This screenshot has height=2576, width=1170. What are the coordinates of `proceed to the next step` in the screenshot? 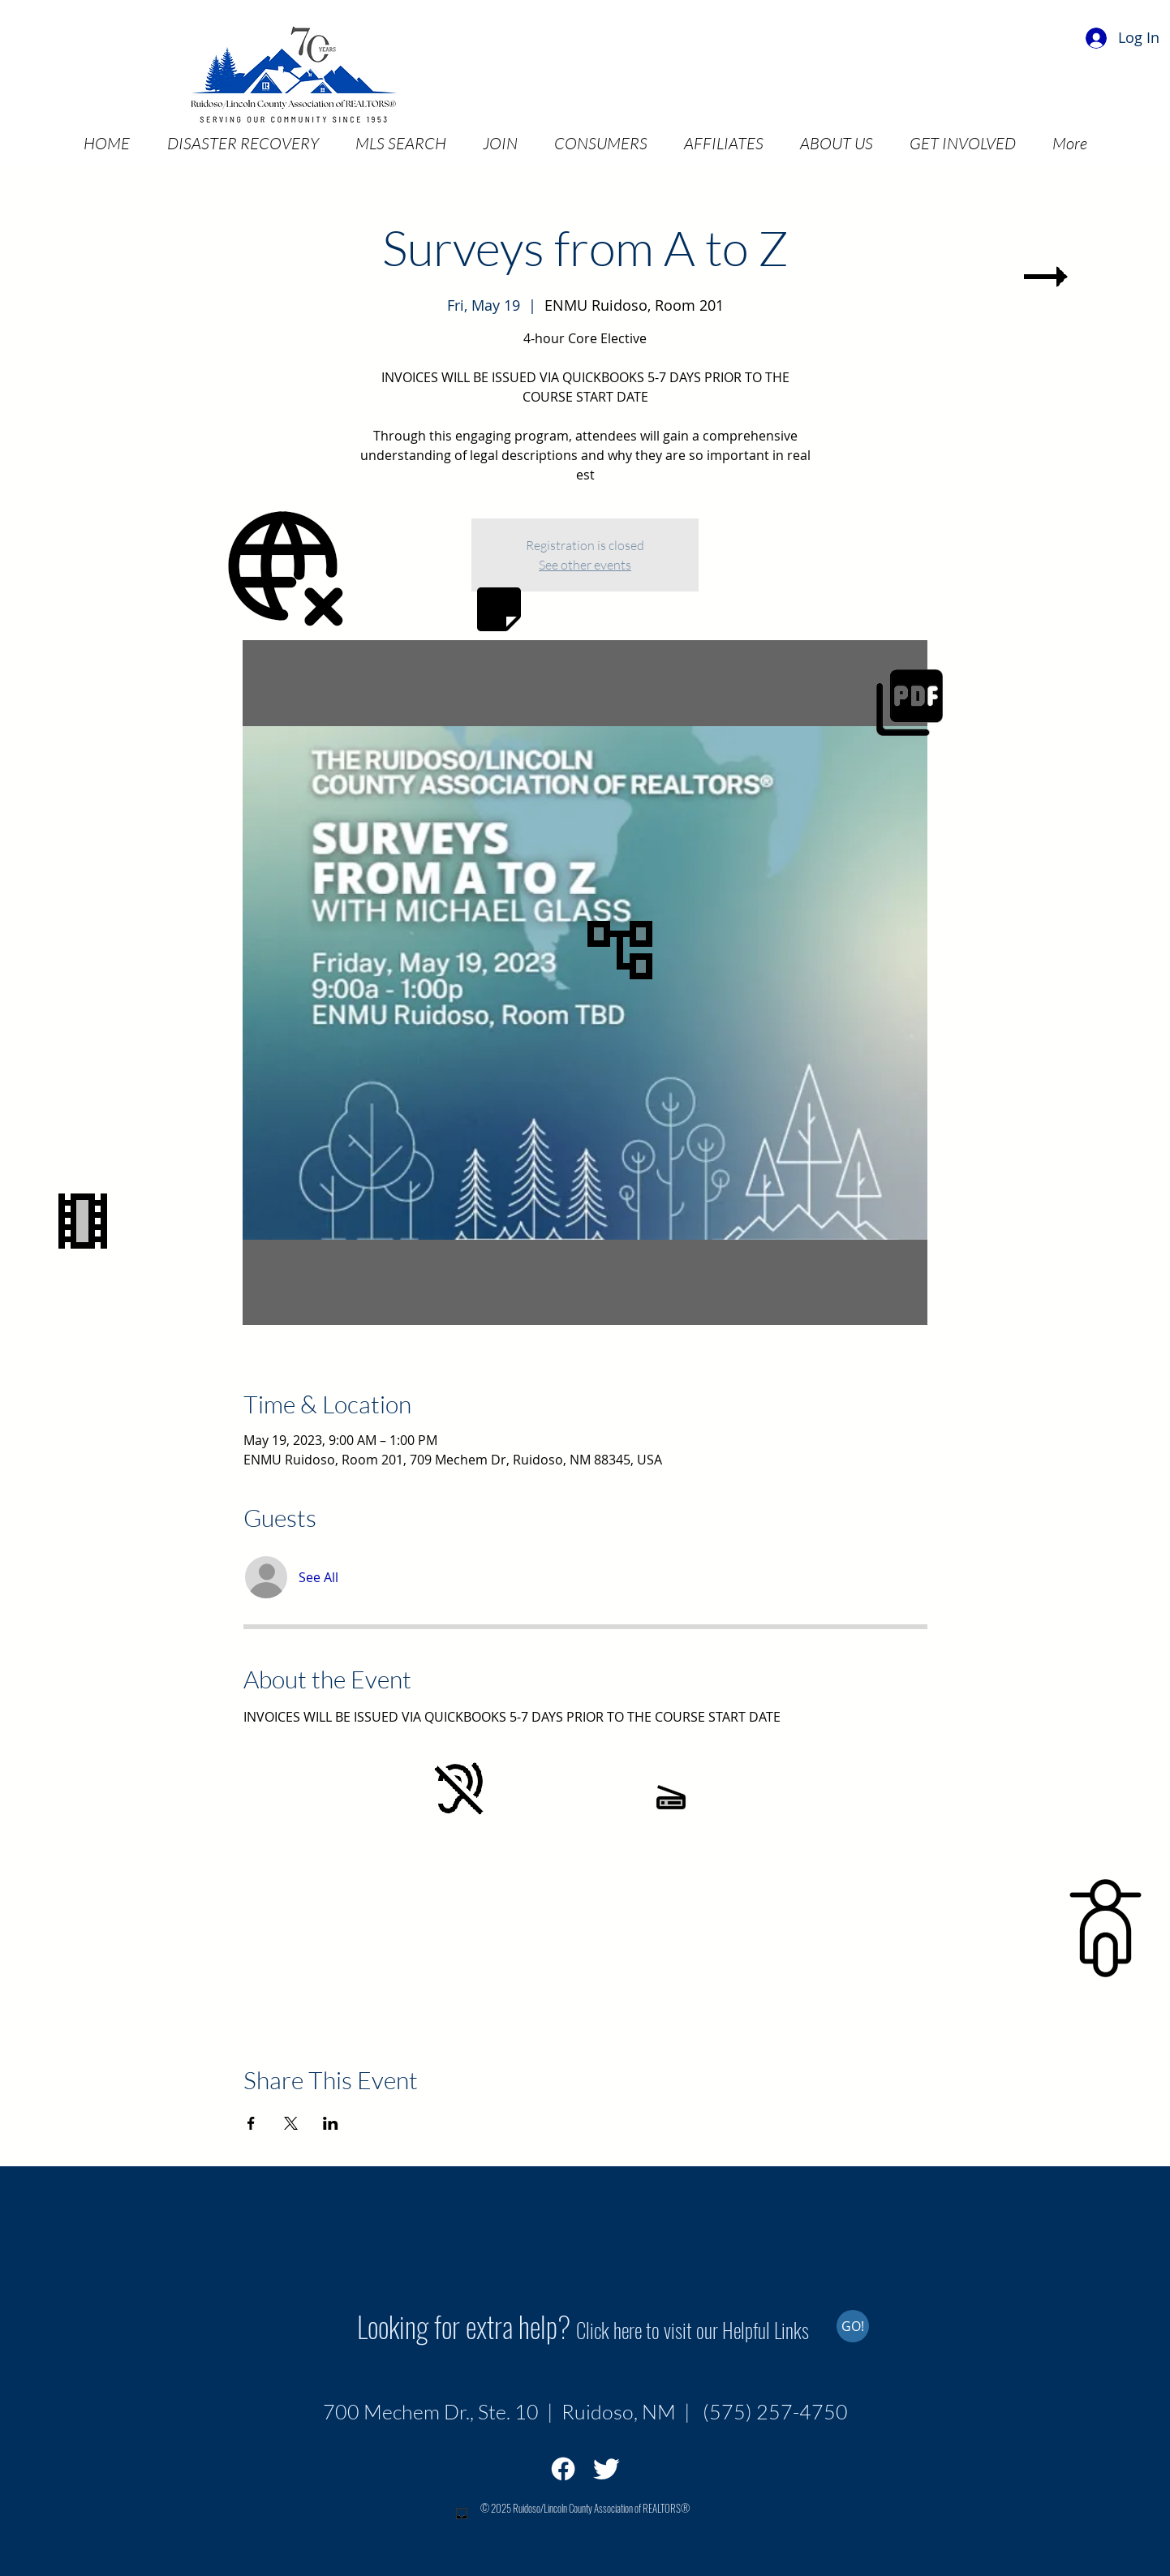 It's located at (1046, 277).